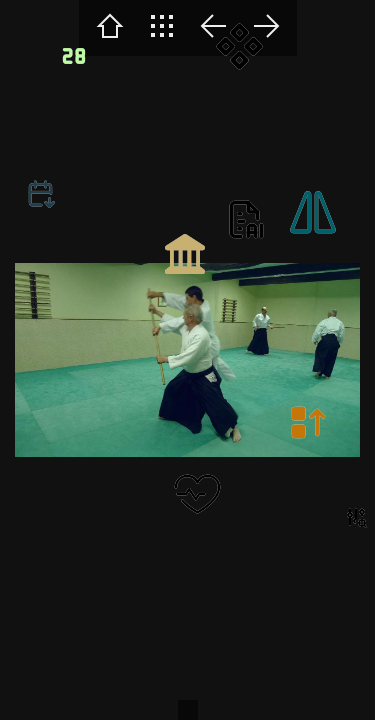 Image resolution: width=375 pixels, height=720 pixels. What do you see at coordinates (356, 517) in the screenshot?
I see `search or filter adjustment settings` at bounding box center [356, 517].